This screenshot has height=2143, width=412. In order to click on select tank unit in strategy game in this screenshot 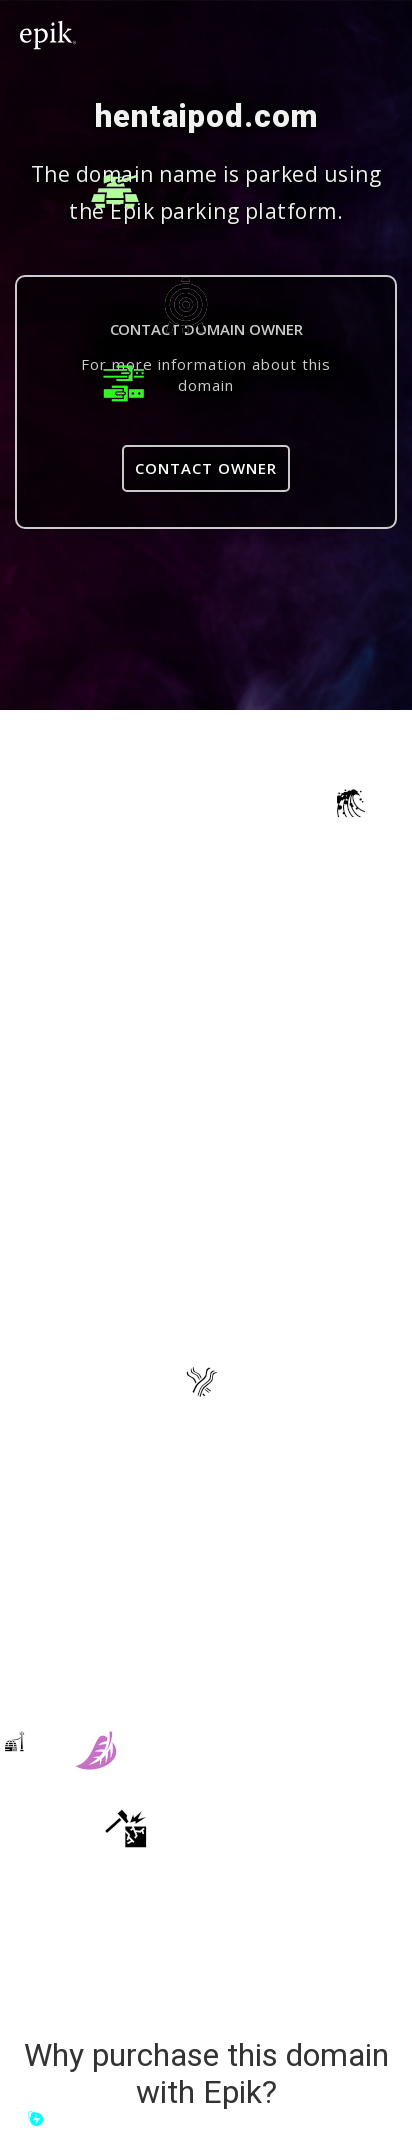, I will do `click(115, 191)`.